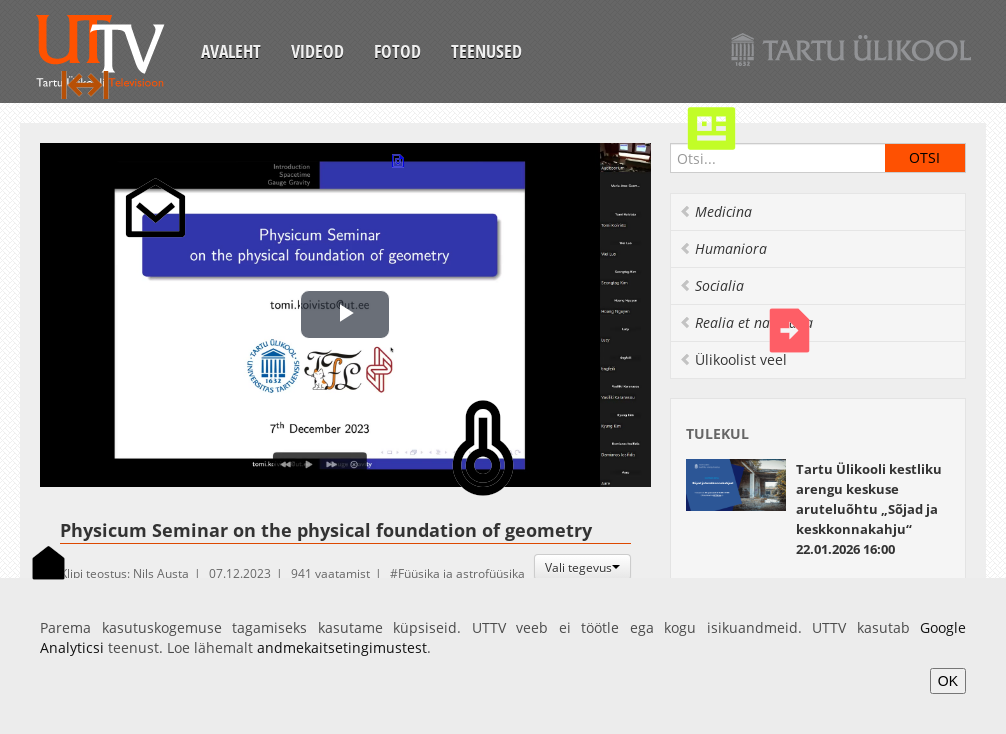 This screenshot has height=734, width=1006. What do you see at coordinates (789, 330) in the screenshot?
I see `transfer or export a file` at bounding box center [789, 330].